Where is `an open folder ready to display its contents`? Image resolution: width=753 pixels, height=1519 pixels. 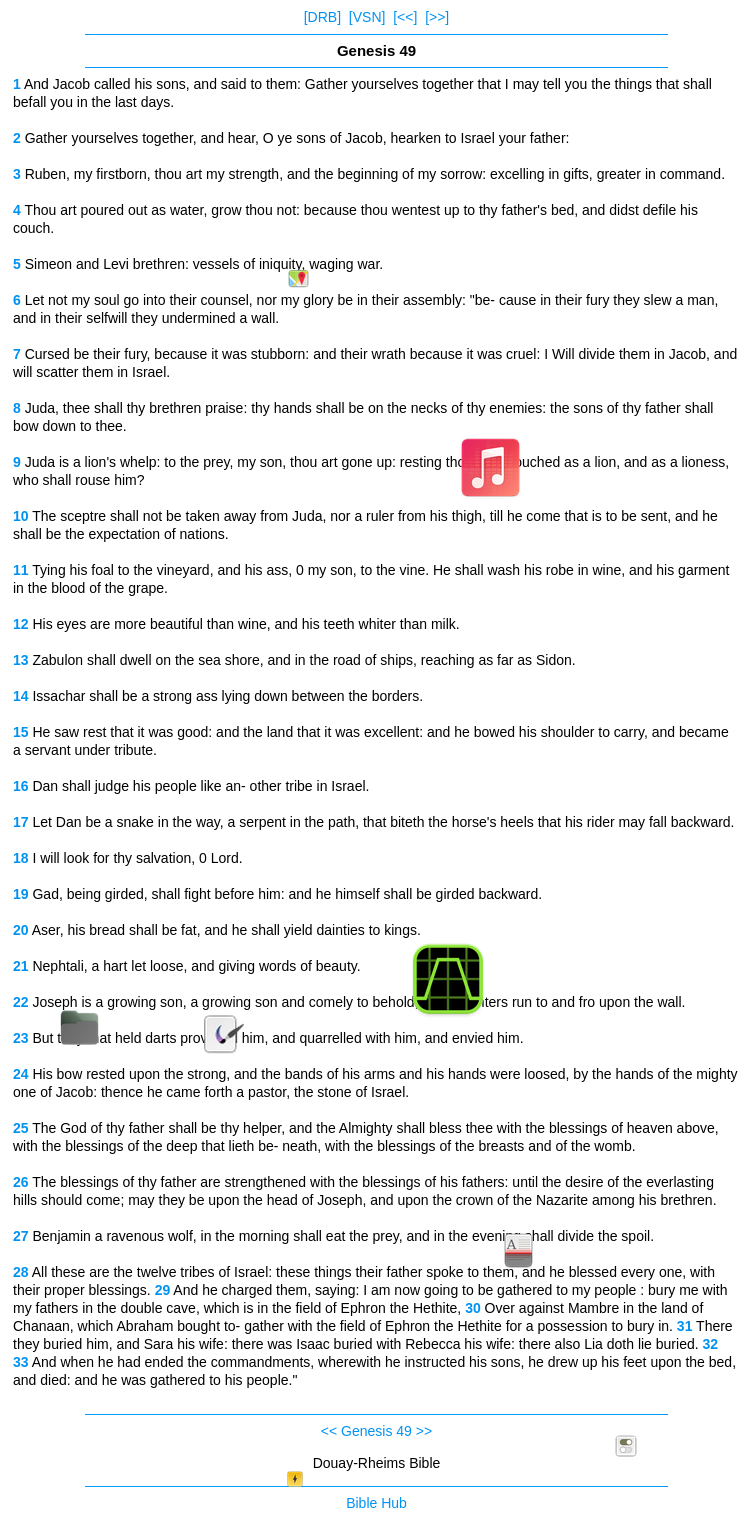
an open folder ready to display its contents is located at coordinates (79, 1027).